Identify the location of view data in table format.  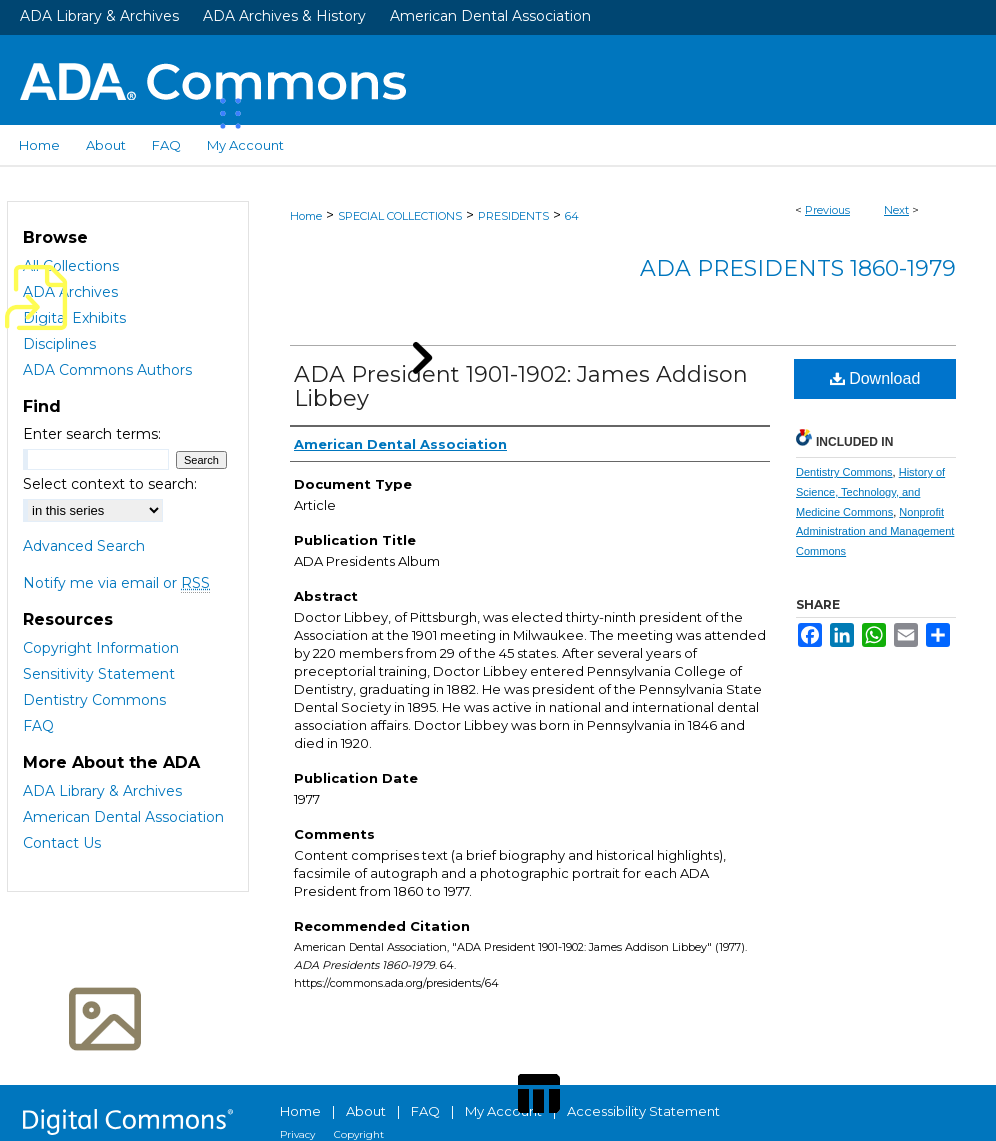
(537, 1093).